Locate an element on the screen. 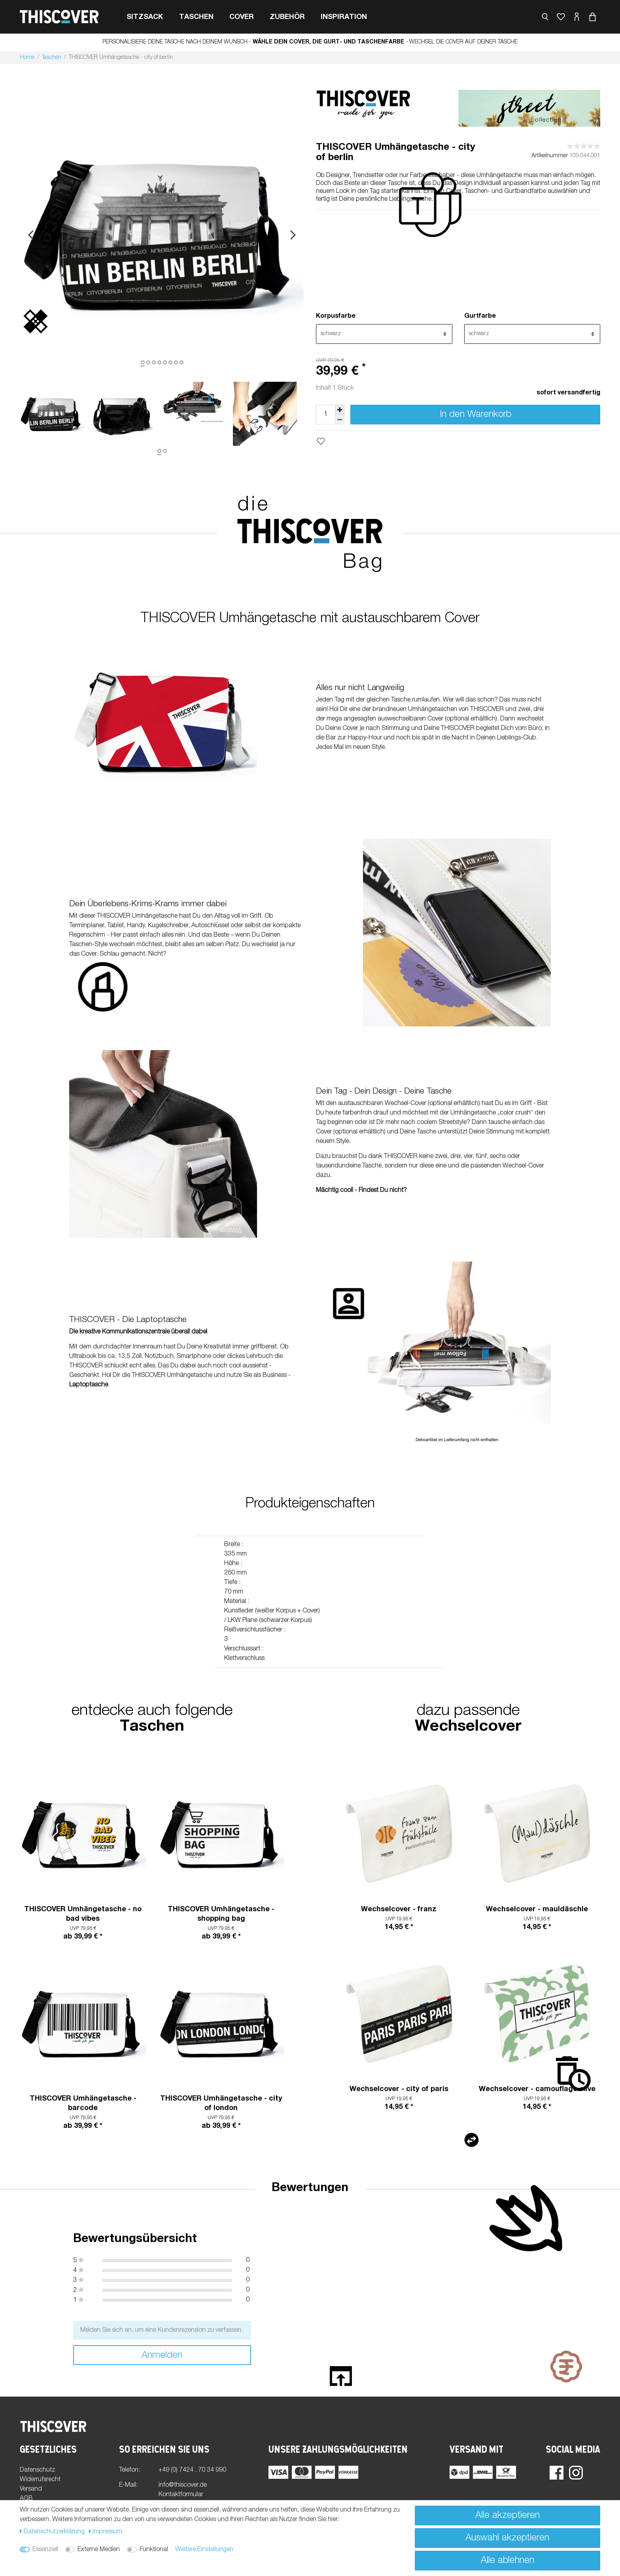 The height and width of the screenshot is (2576, 620). view Indian rupee pricing or payment is located at coordinates (566, 2367).